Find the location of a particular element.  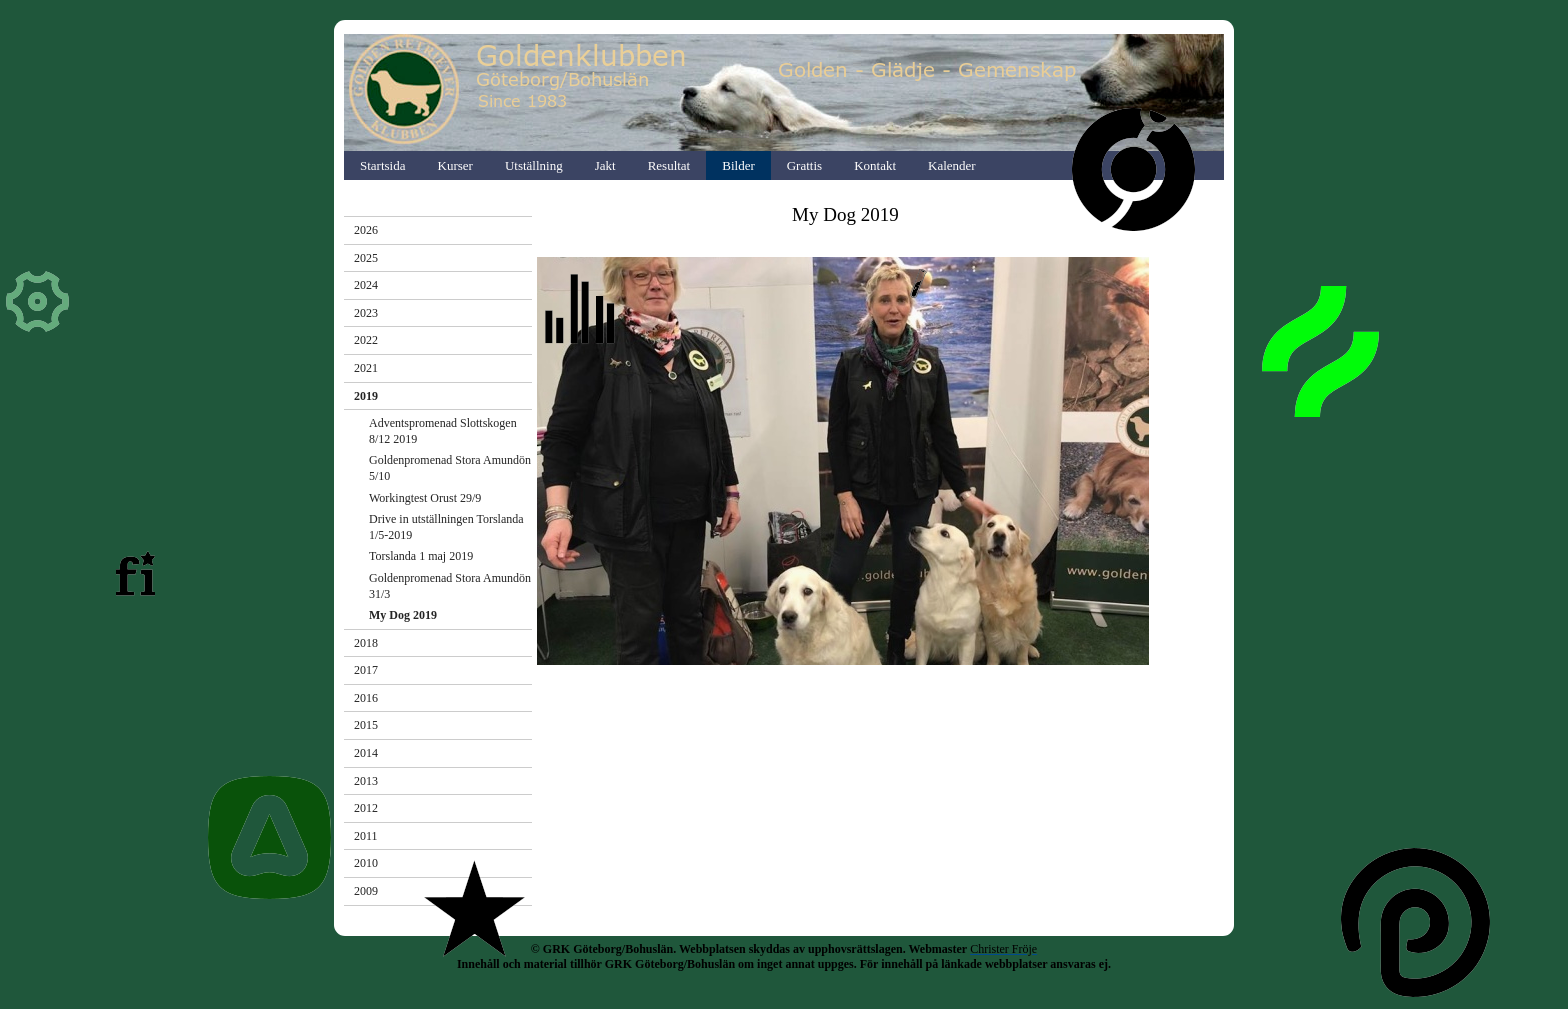

view grouped bar chart data is located at coordinates (581, 310).